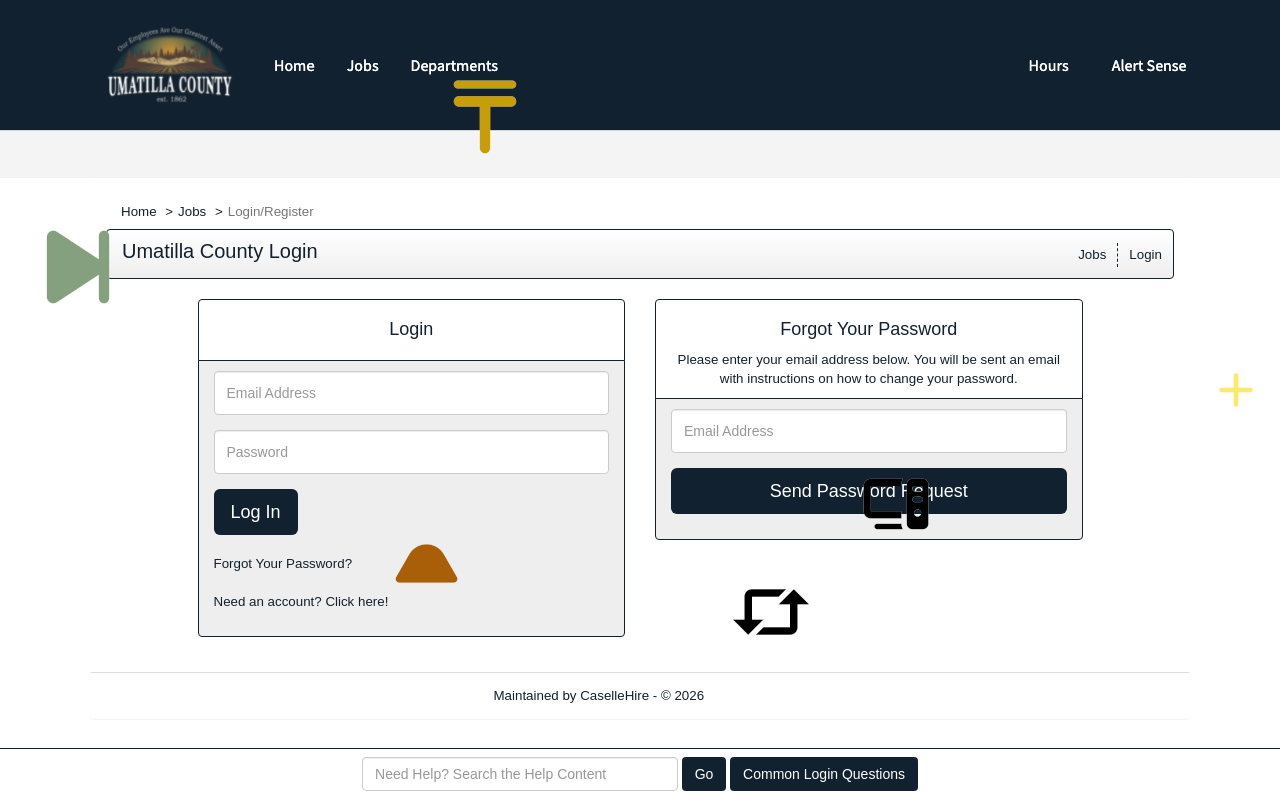 Image resolution: width=1280 pixels, height=799 pixels. Describe the element at coordinates (896, 504) in the screenshot. I see `access desktop computer settings` at that location.